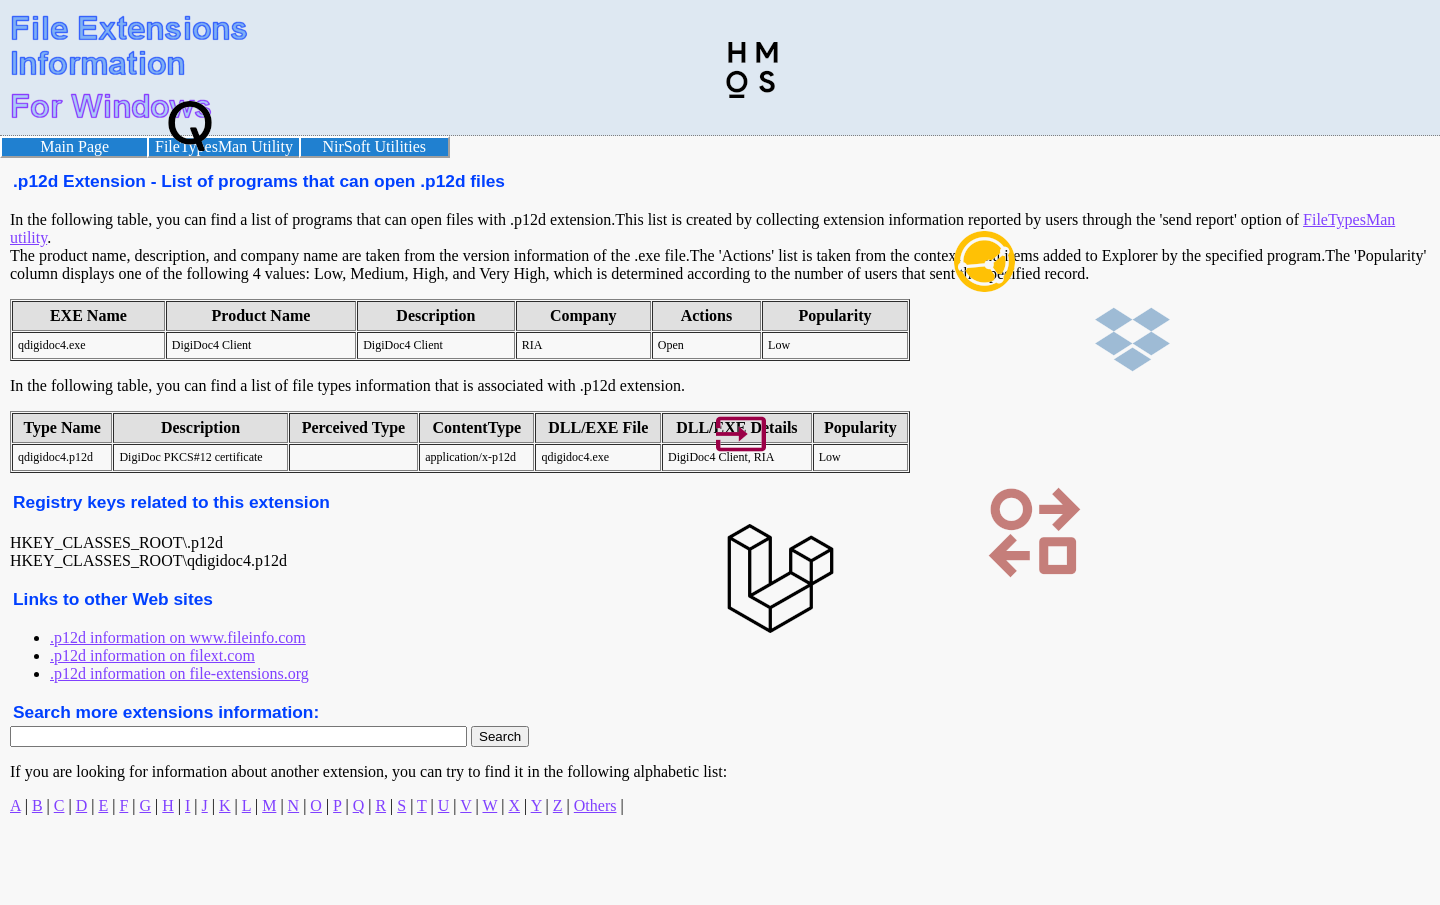  Describe the element at coordinates (741, 434) in the screenshot. I see `typer app logo` at that location.